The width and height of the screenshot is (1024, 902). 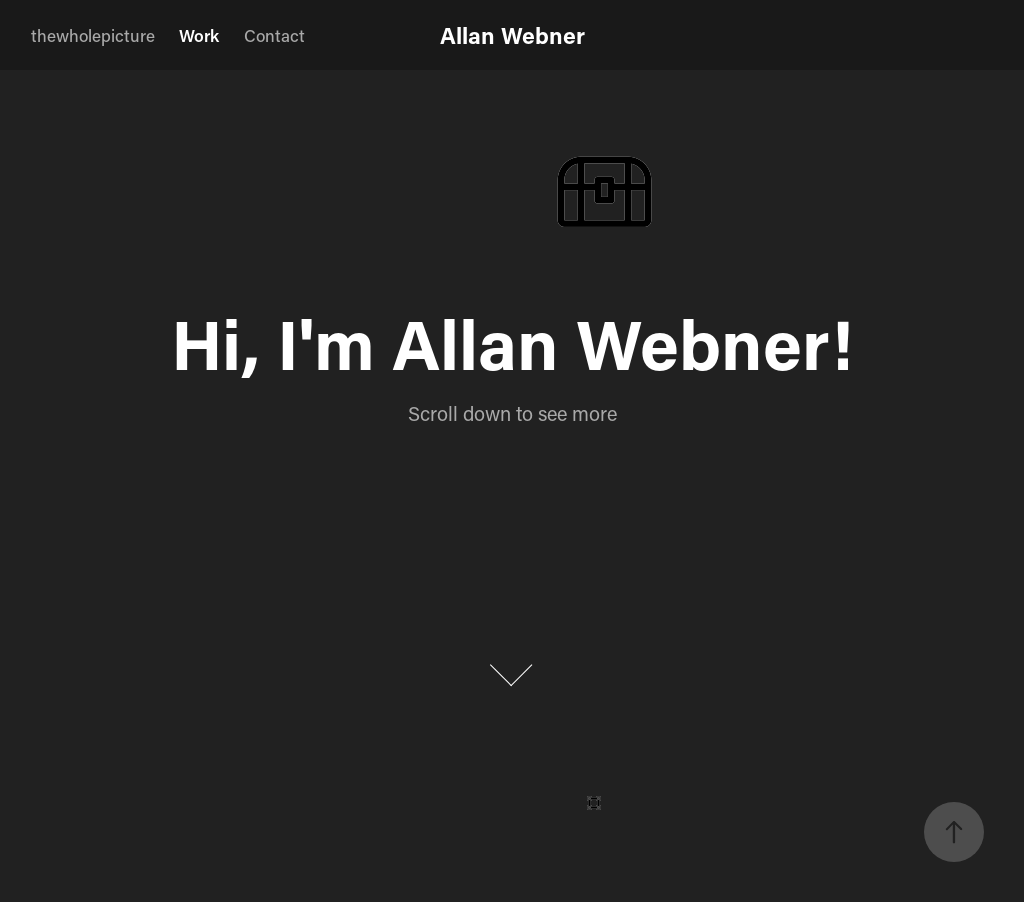 What do you see at coordinates (604, 193) in the screenshot?
I see `access rewards or collected items` at bounding box center [604, 193].